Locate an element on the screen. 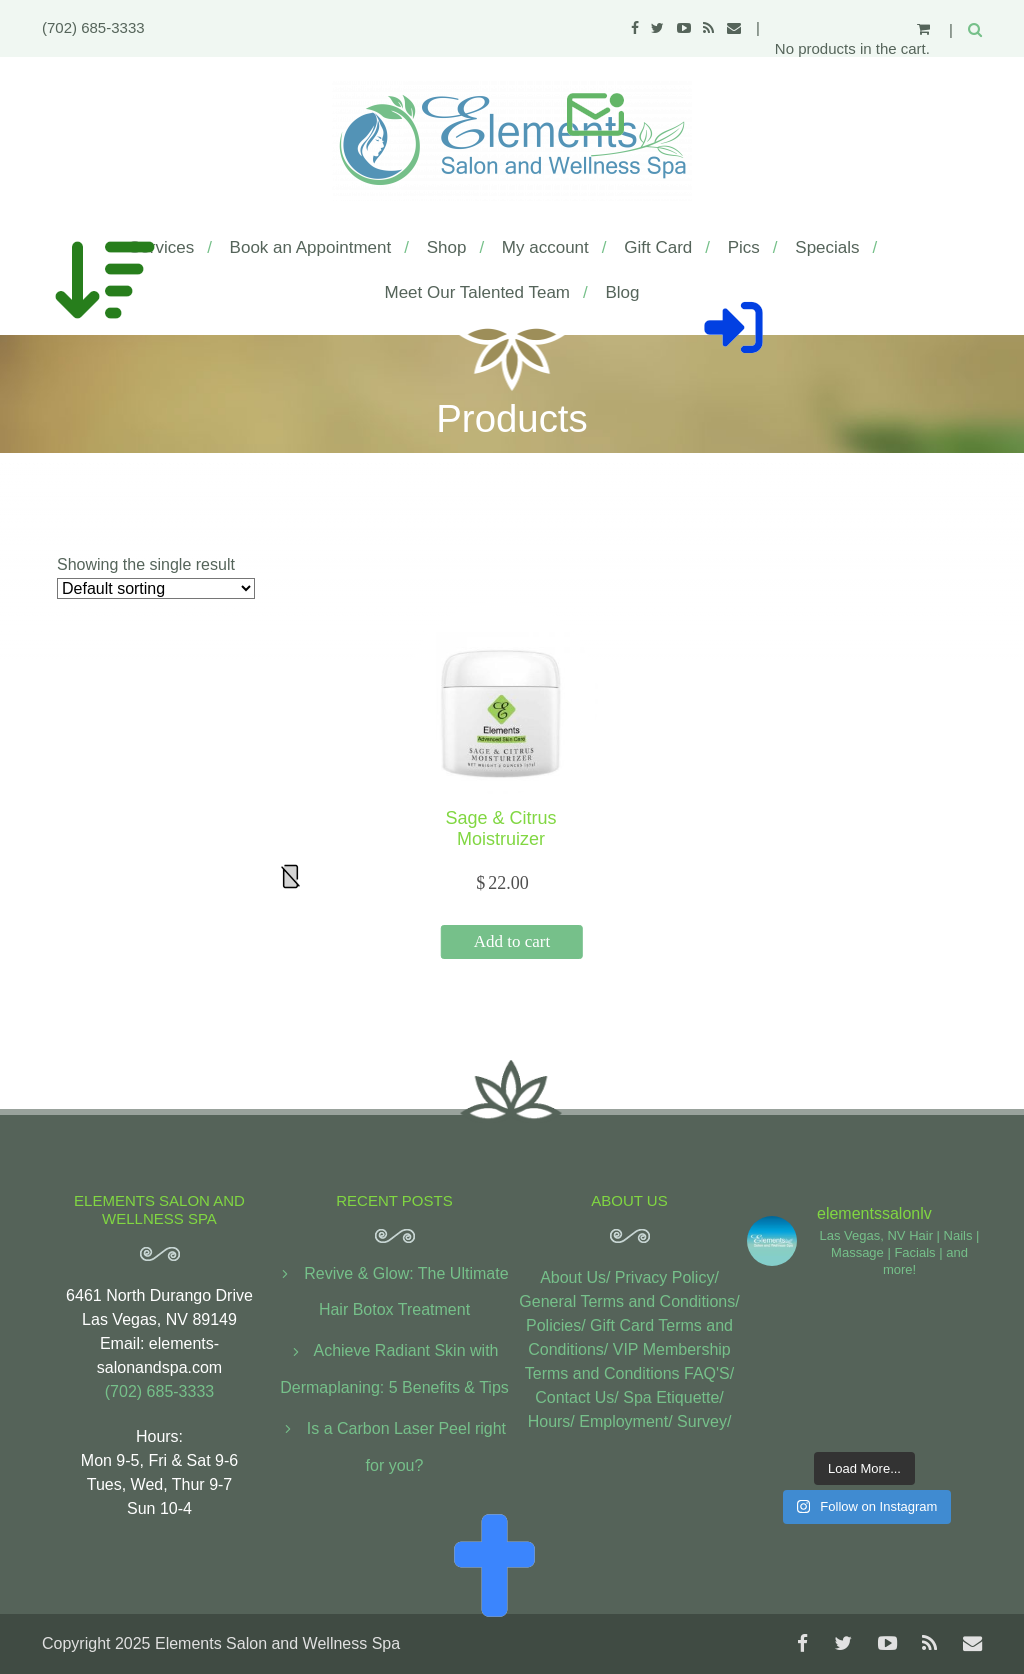  mobile device is unavailable or disabled is located at coordinates (290, 876).